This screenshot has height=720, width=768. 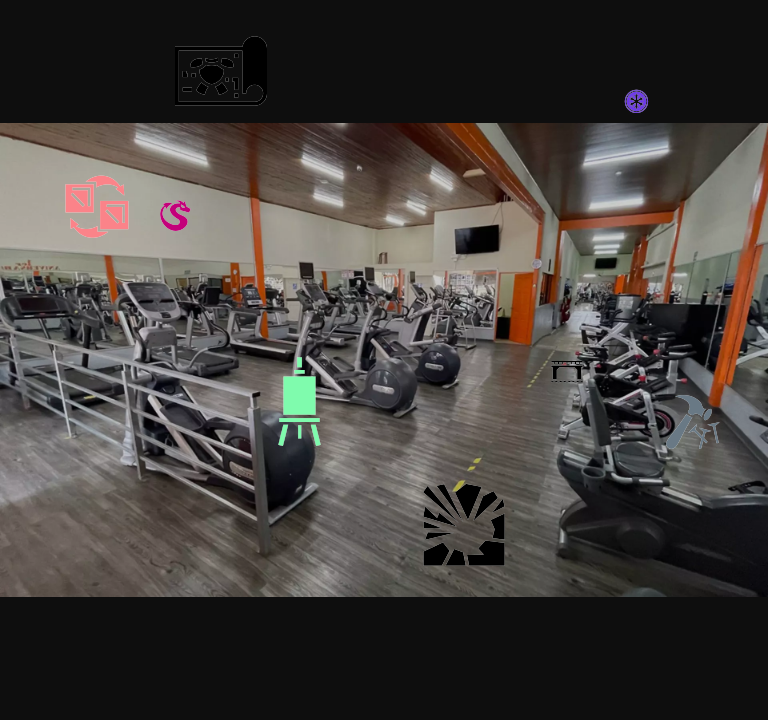 What do you see at coordinates (464, 525) in the screenshot?
I see `indicates a powerful attack or ground-smashing ability` at bounding box center [464, 525].